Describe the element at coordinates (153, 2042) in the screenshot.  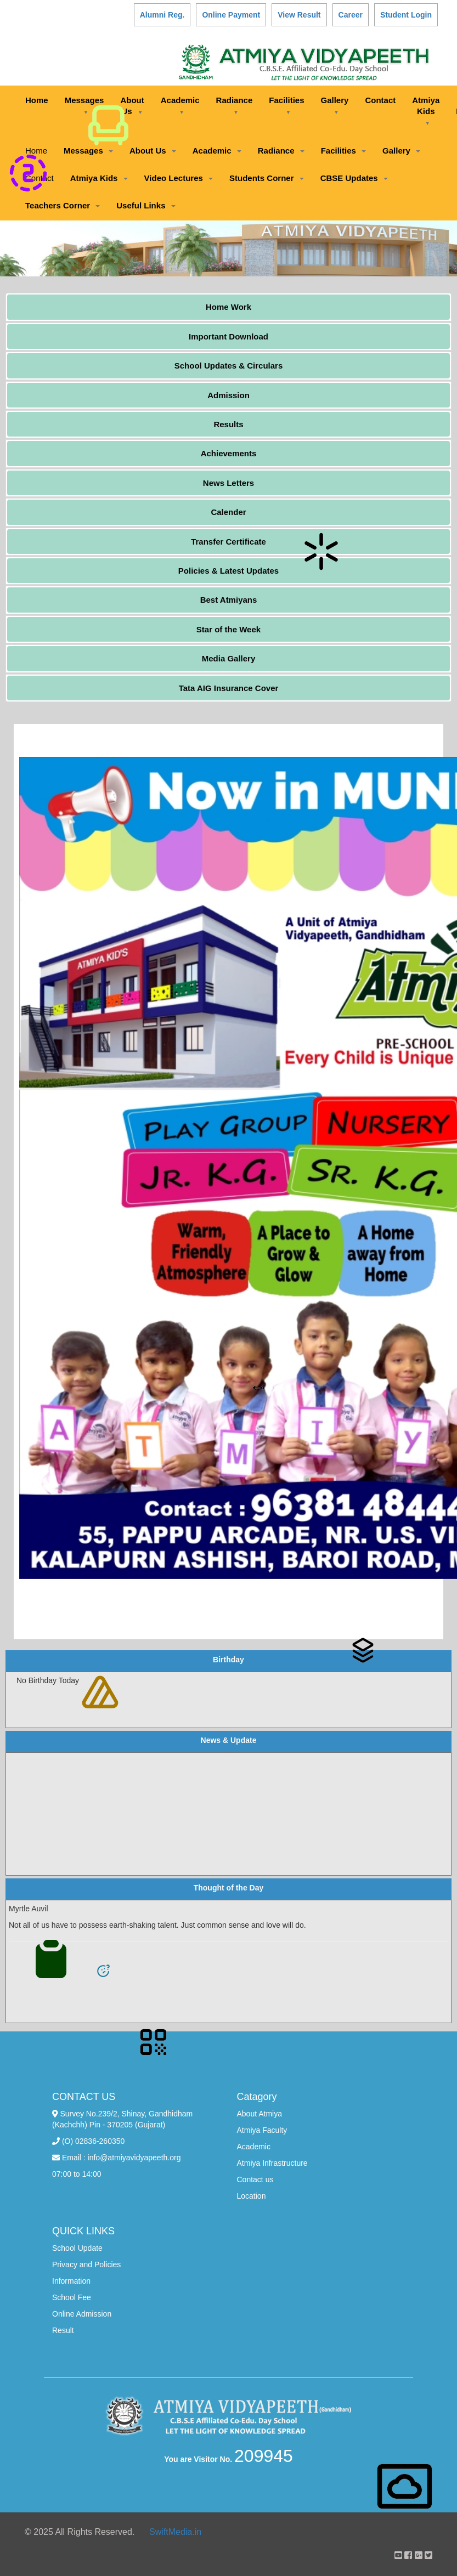
I see `scan or generate a QR code` at that location.